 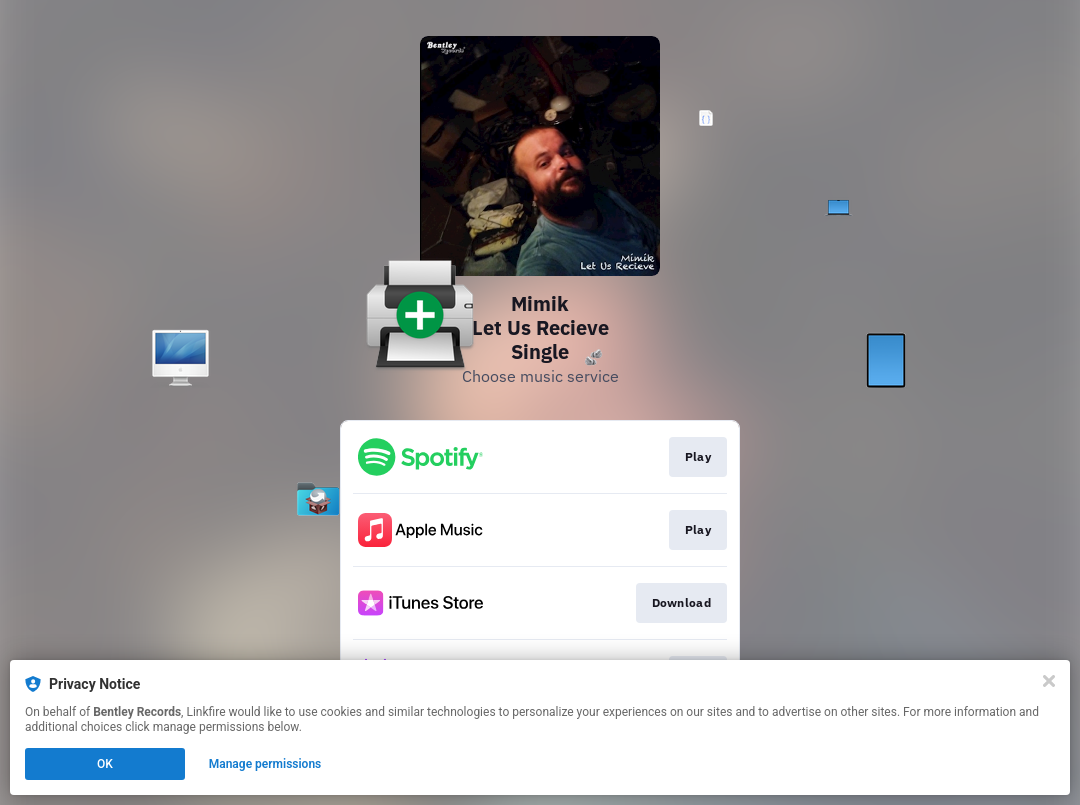 What do you see at coordinates (420, 315) in the screenshot?
I see `add a new printer to your system` at bounding box center [420, 315].